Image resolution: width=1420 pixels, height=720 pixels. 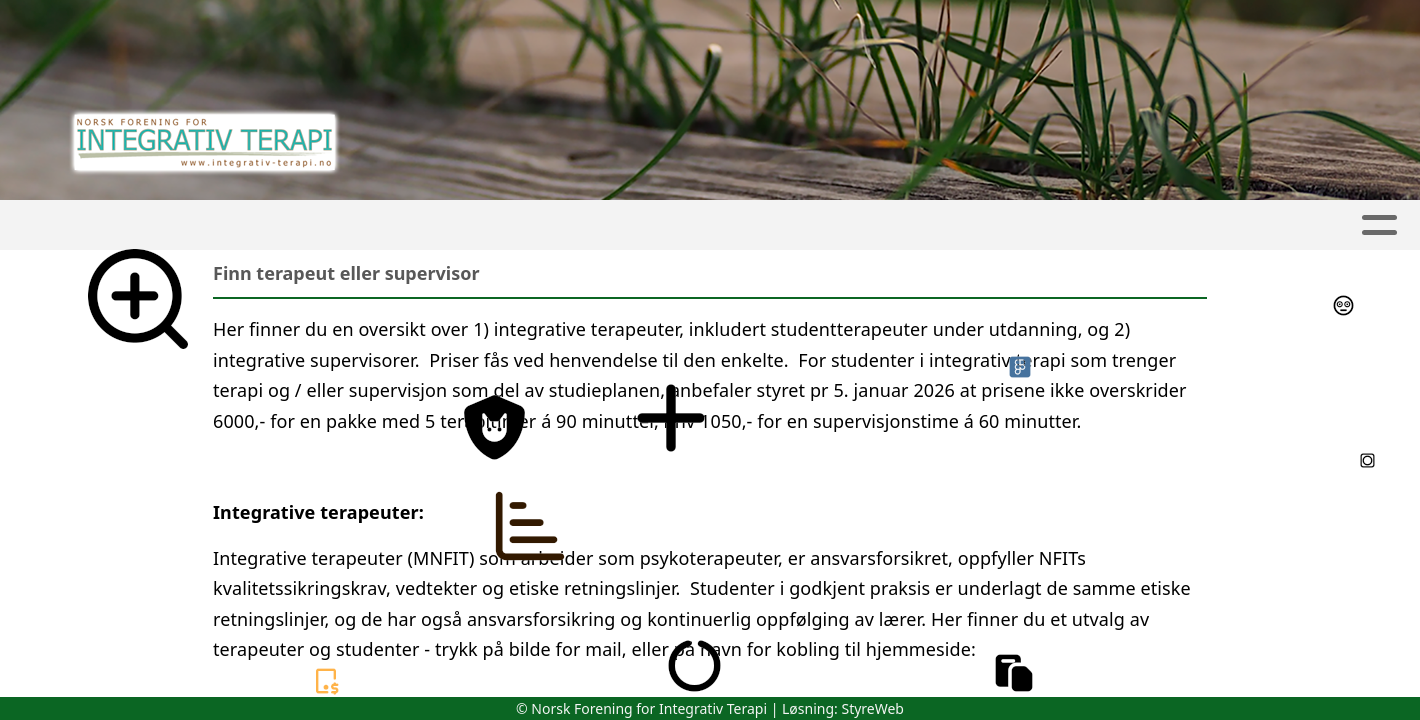 I want to click on pet protection or insurance services, so click(x=494, y=427).